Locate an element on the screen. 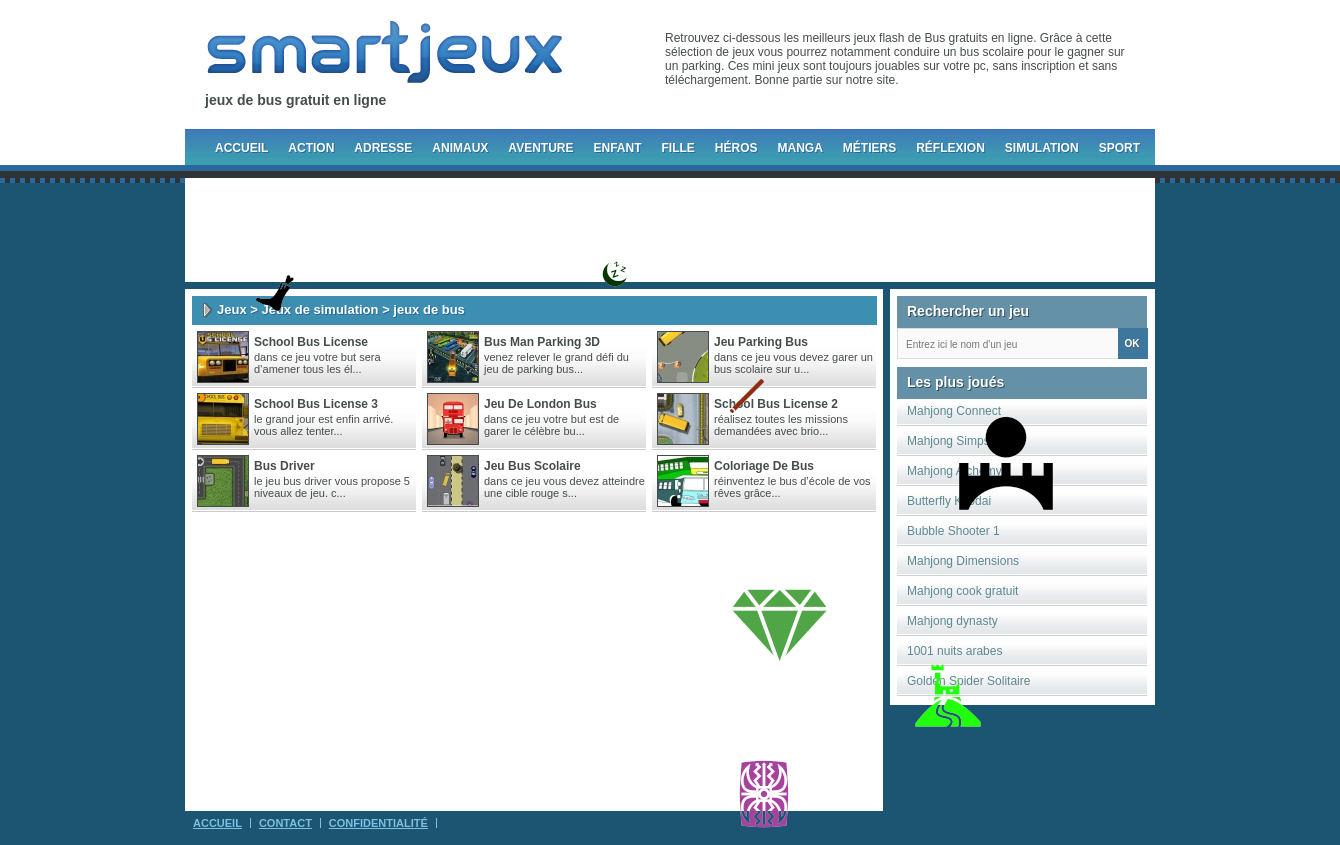 The image size is (1340, 845). enable sleep or night mode is located at coordinates (615, 274).